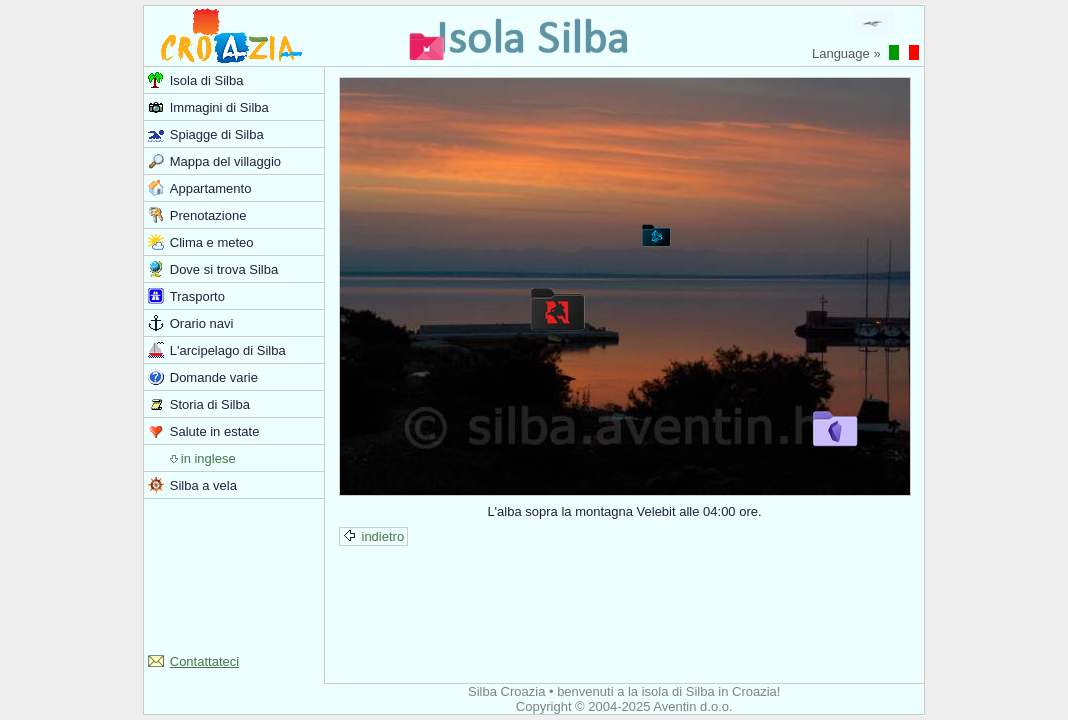 The image size is (1068, 720). What do you see at coordinates (835, 430) in the screenshot?
I see `open your obsidian vault folder` at bounding box center [835, 430].